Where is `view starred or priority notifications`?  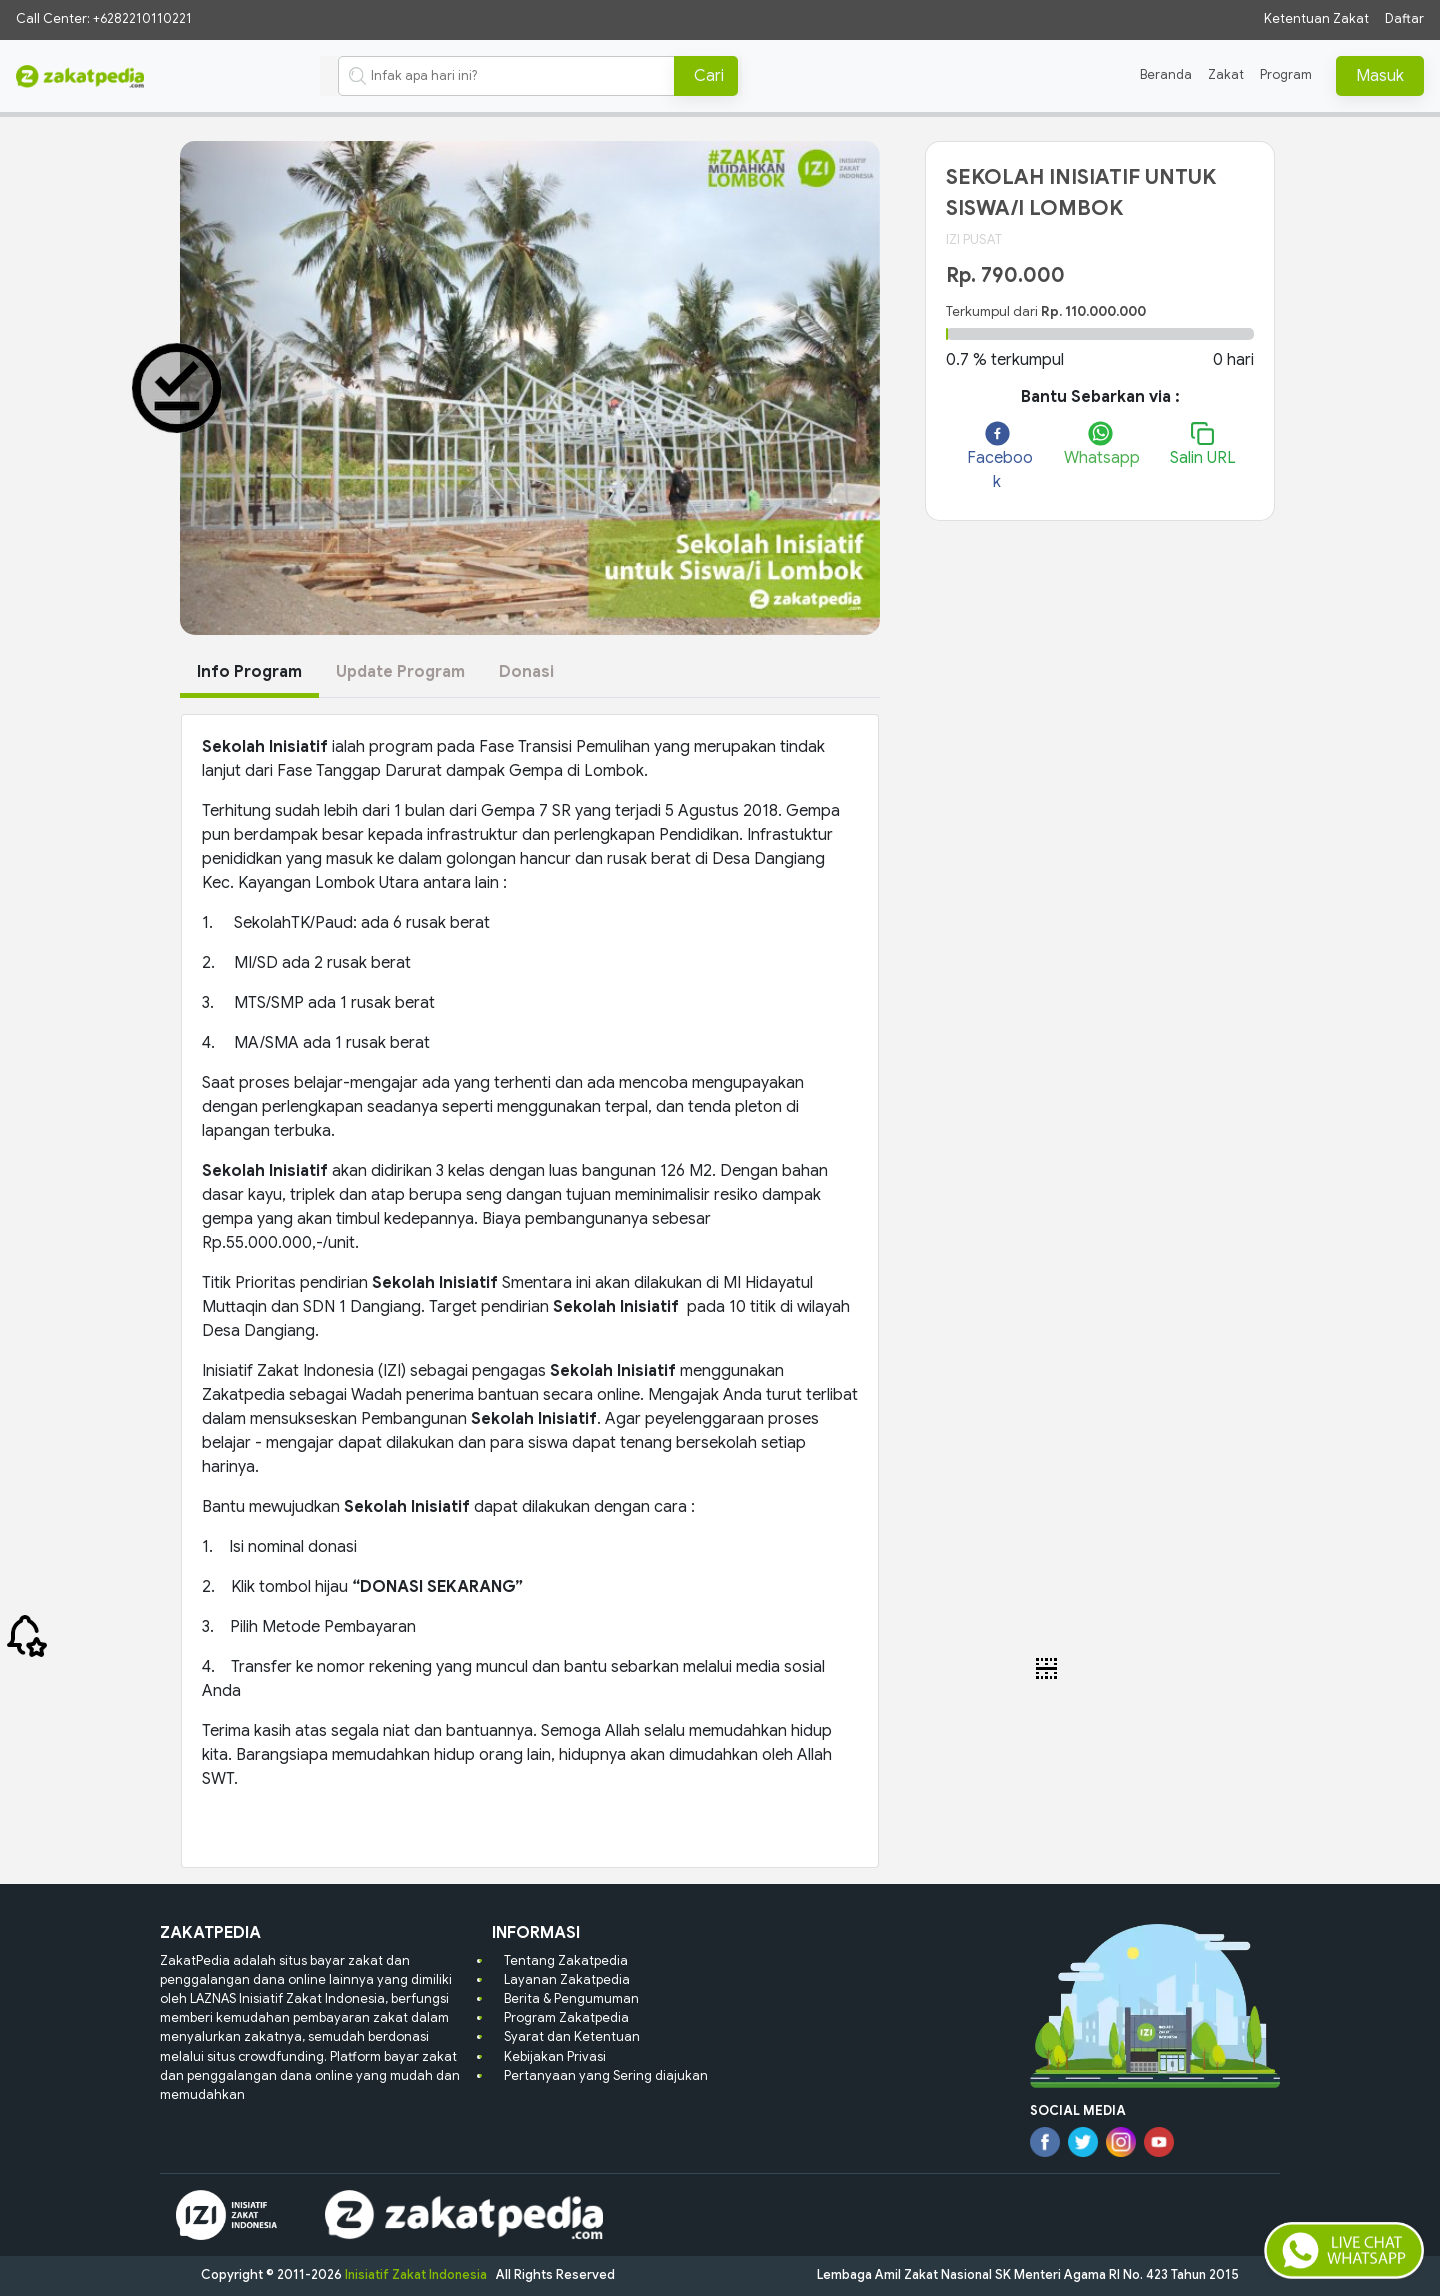
view starred or priority notifications is located at coordinates (25, 1635).